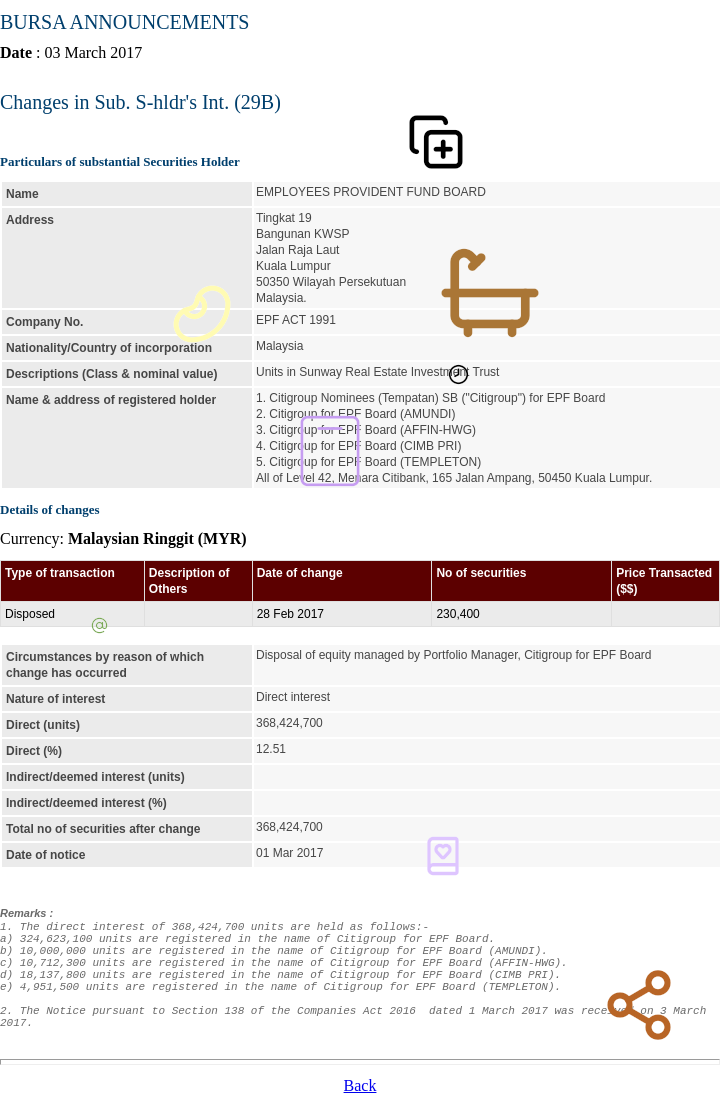 The width and height of the screenshot is (720, 1107). What do you see at coordinates (443, 856) in the screenshot?
I see `view your favorite books` at bounding box center [443, 856].